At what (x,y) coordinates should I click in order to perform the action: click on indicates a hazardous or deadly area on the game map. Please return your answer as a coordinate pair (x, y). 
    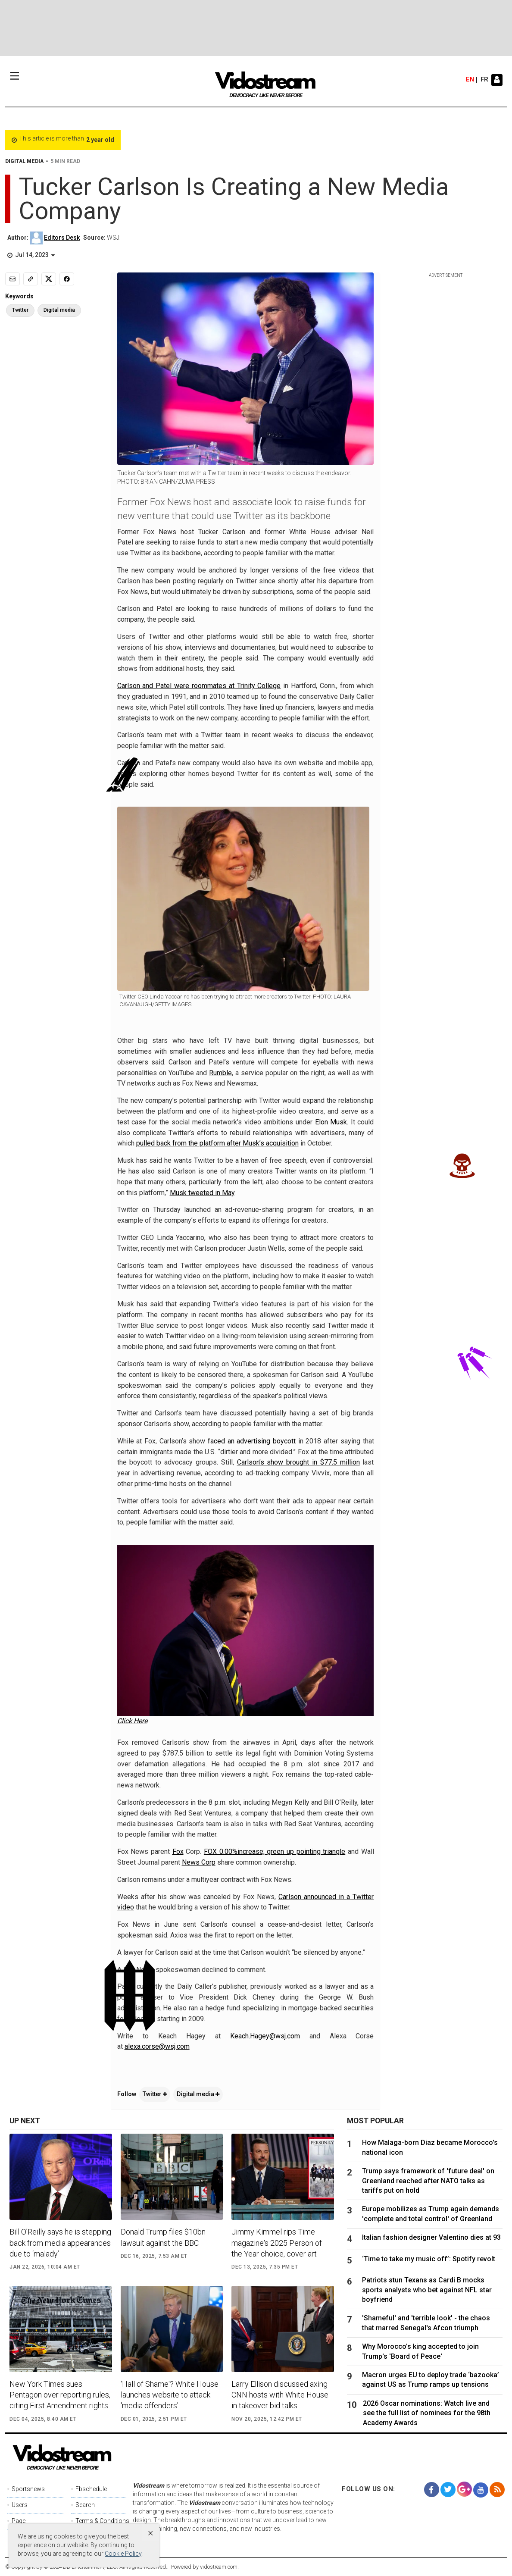
    Looking at the image, I should click on (462, 1166).